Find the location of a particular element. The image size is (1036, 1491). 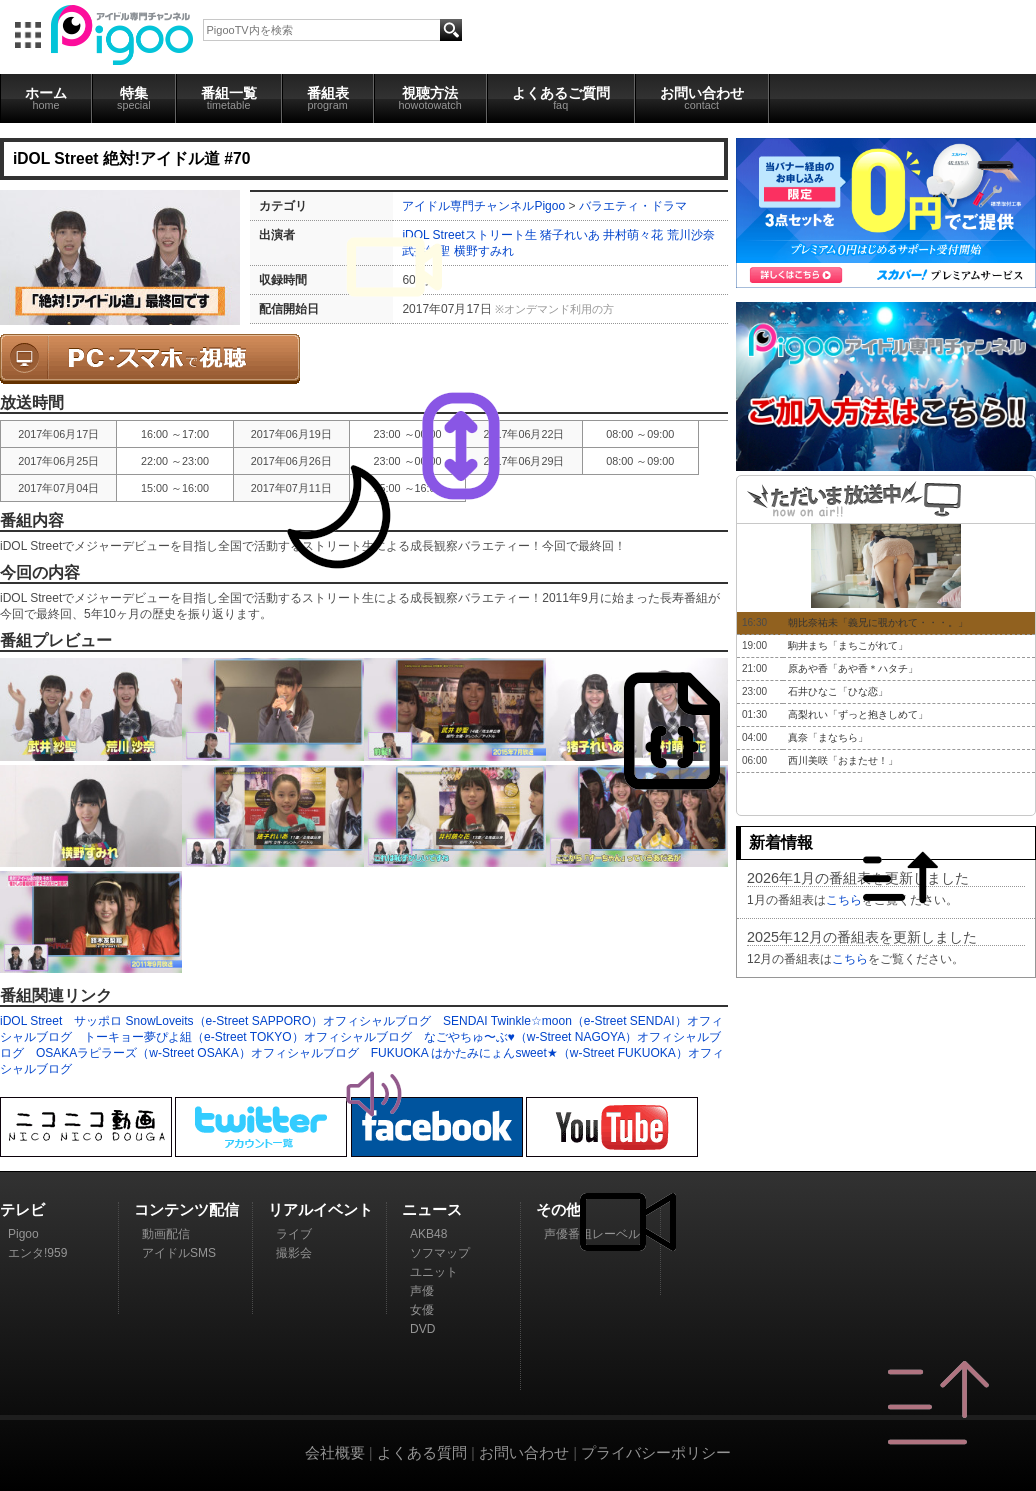

sort items in ascending order is located at coordinates (900, 877).